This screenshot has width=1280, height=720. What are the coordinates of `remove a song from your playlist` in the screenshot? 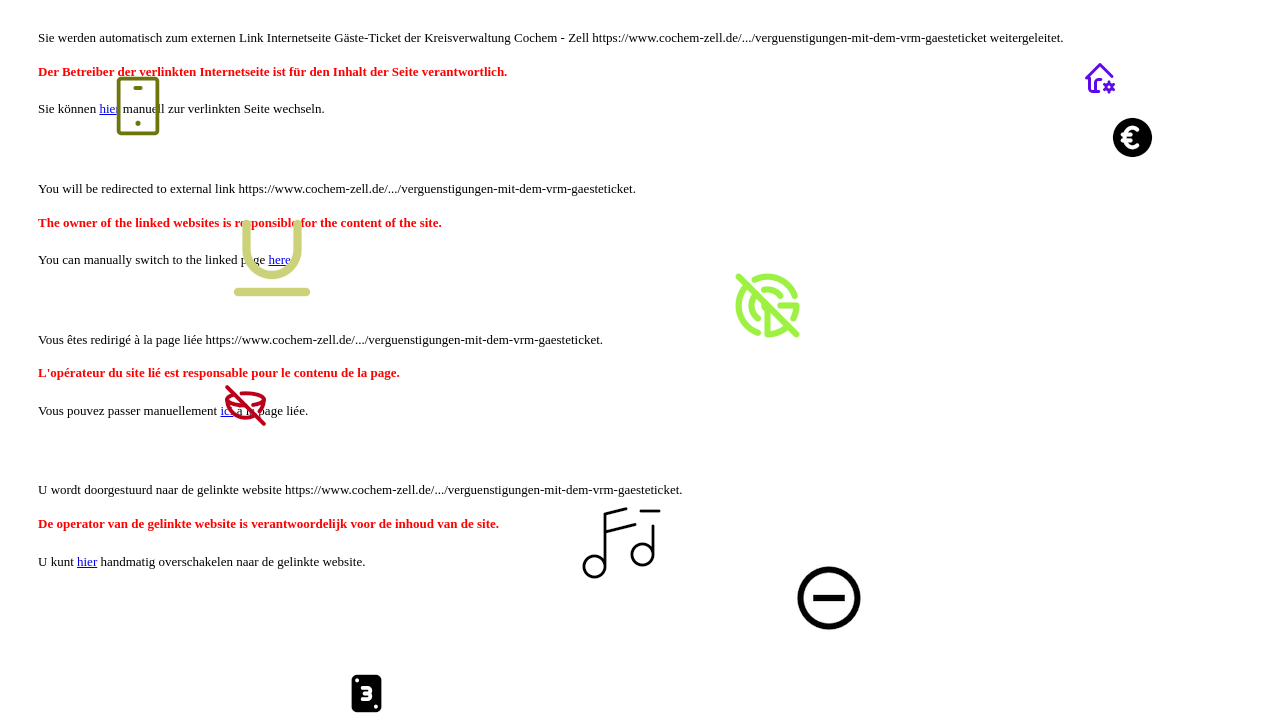 It's located at (623, 541).